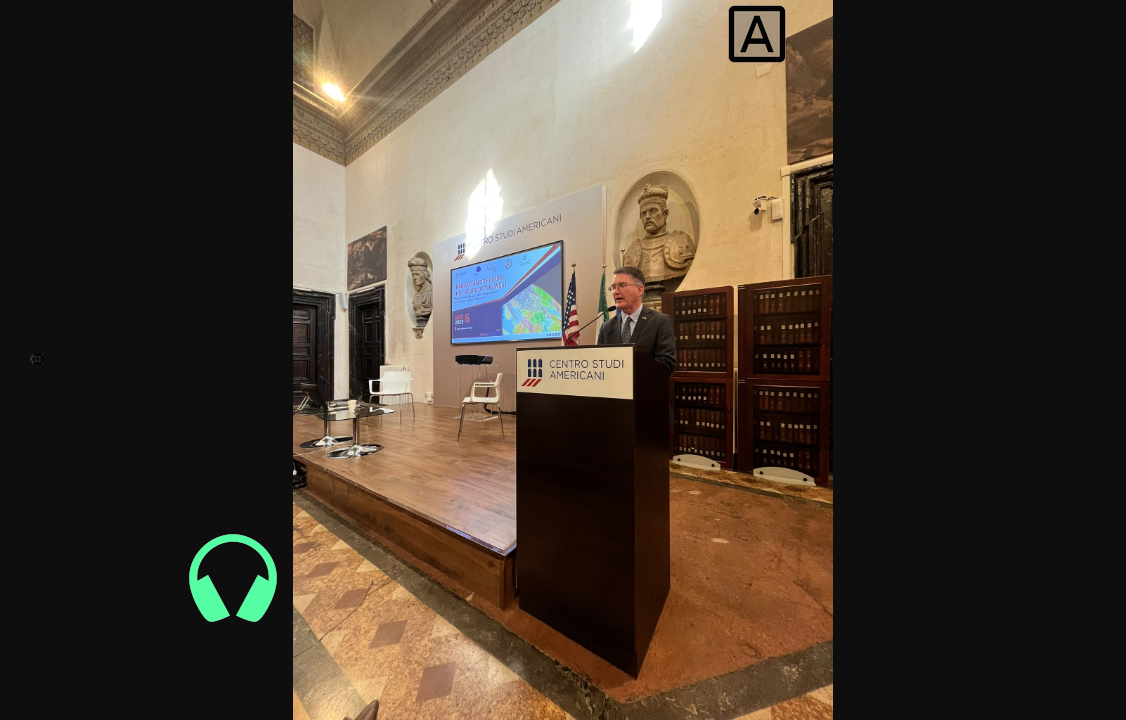 This screenshot has height=720, width=1126. I want to click on download or install a new font, so click(757, 34).